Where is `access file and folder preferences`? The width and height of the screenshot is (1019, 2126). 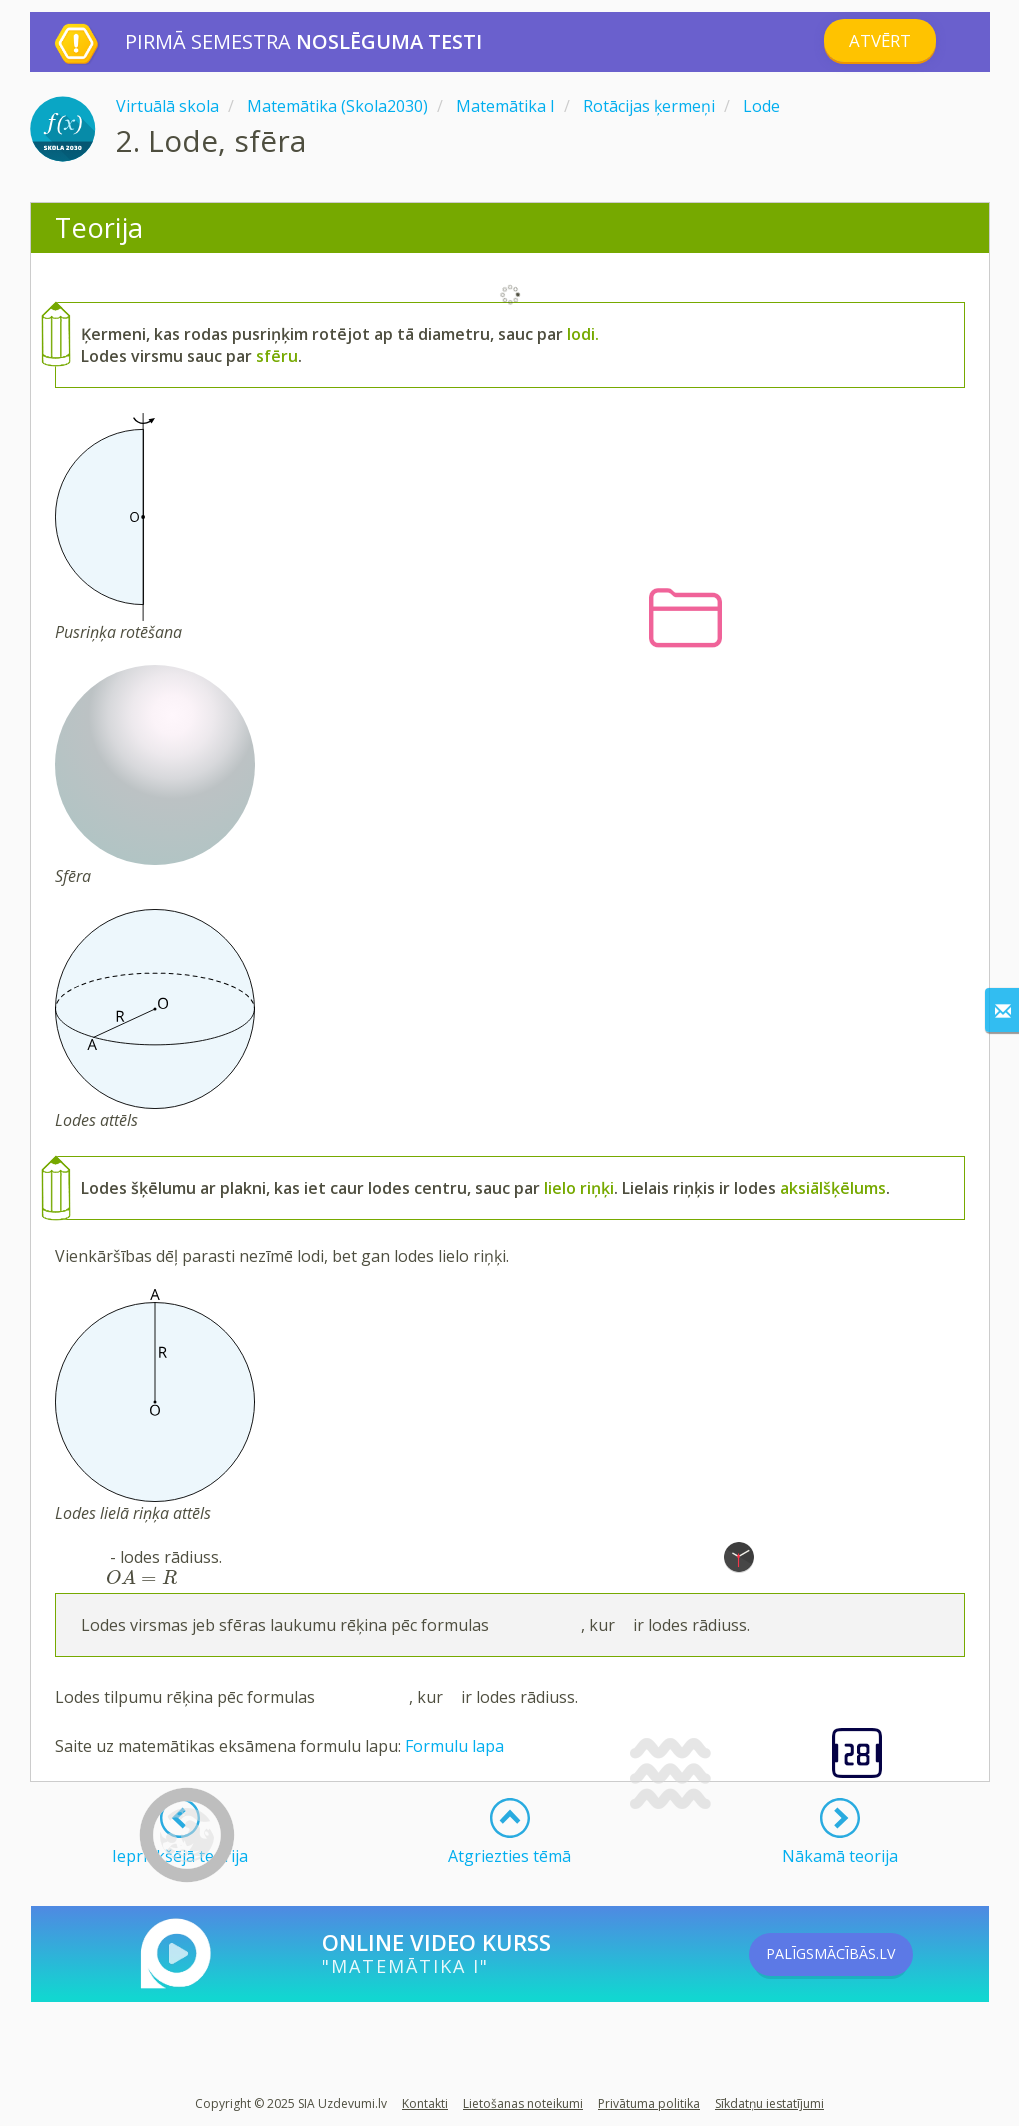 access file and folder preferences is located at coordinates (685, 615).